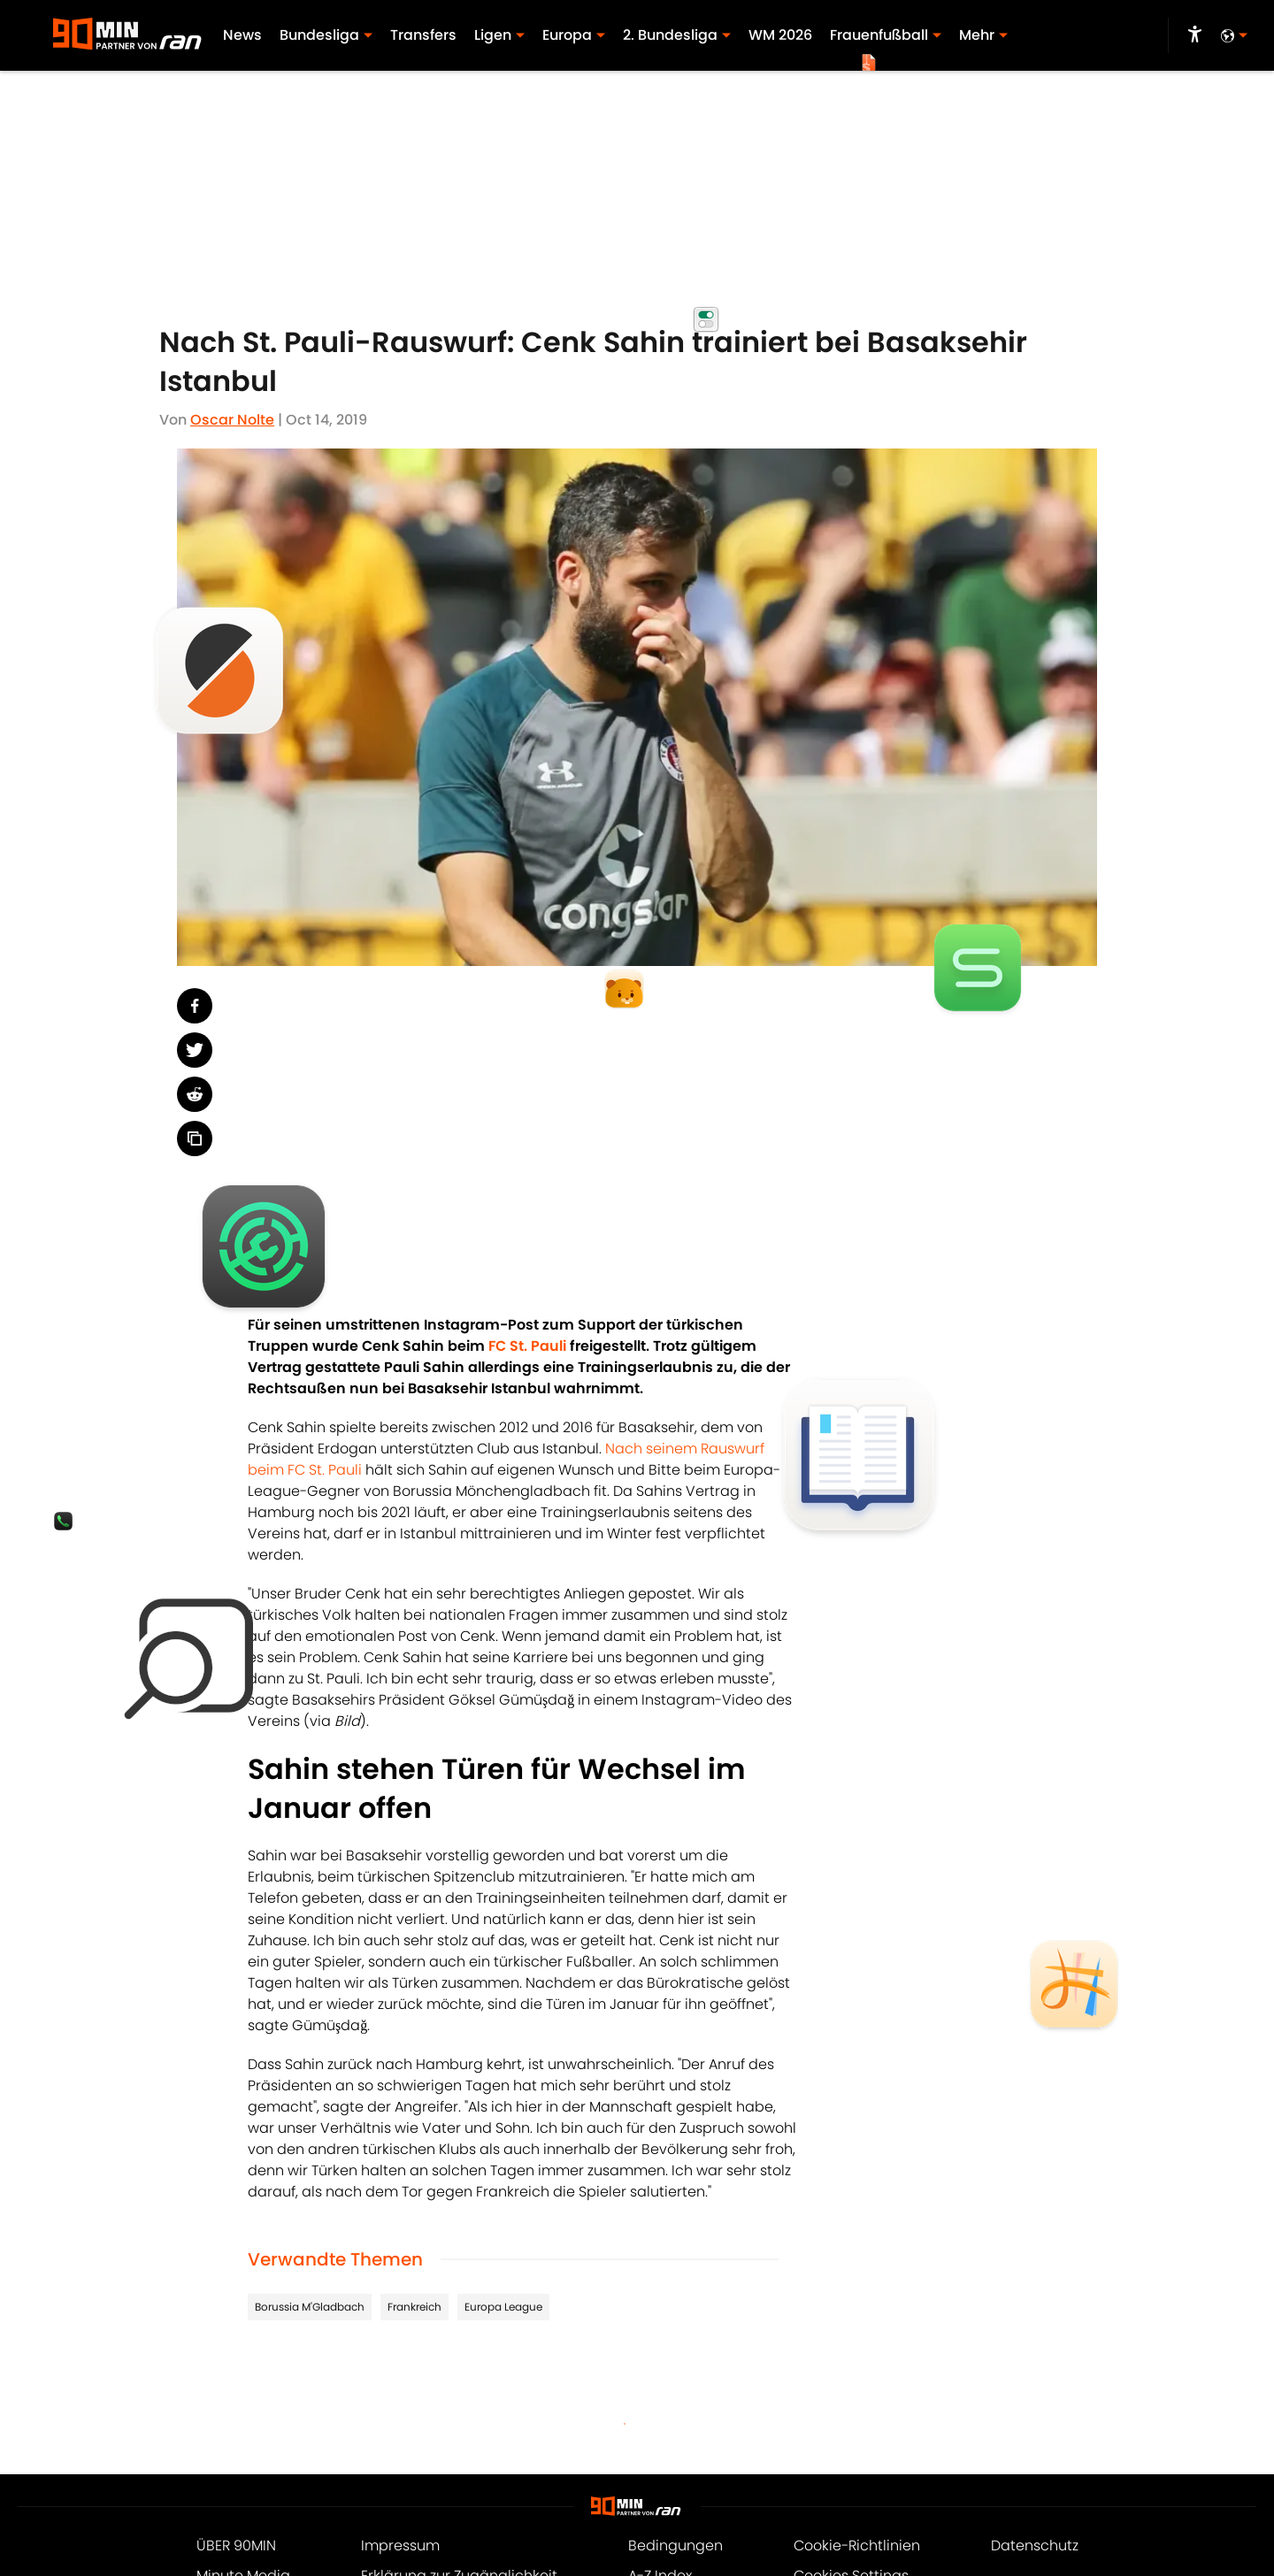  I want to click on open image viewer application, so click(188, 1655).